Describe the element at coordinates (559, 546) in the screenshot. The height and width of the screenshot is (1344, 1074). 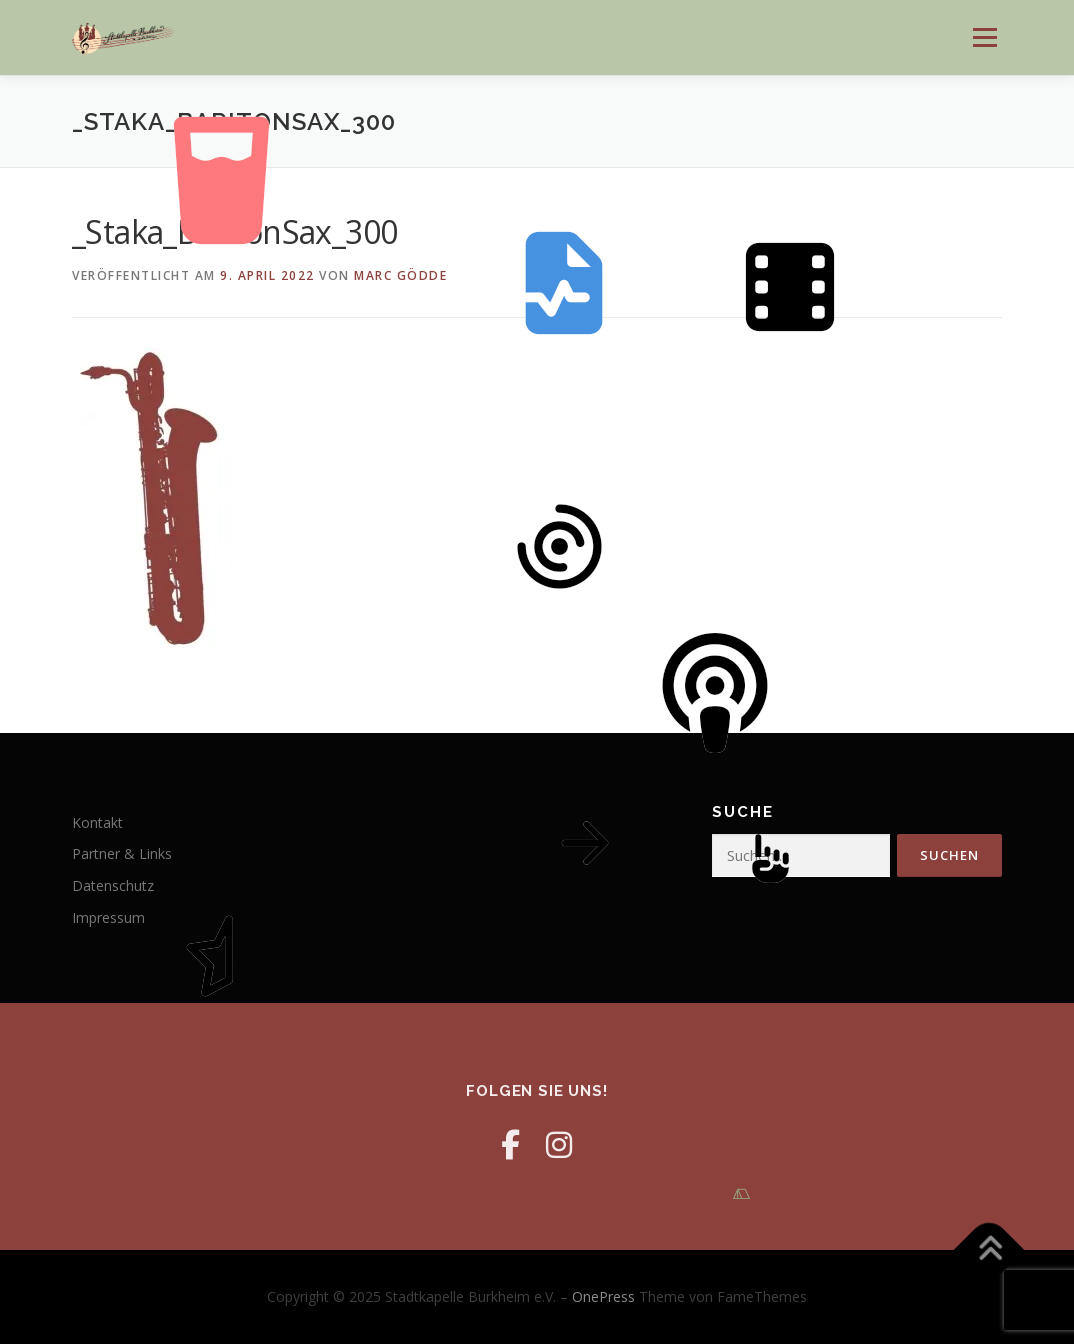
I see `view radial chart or arc graph data` at that location.